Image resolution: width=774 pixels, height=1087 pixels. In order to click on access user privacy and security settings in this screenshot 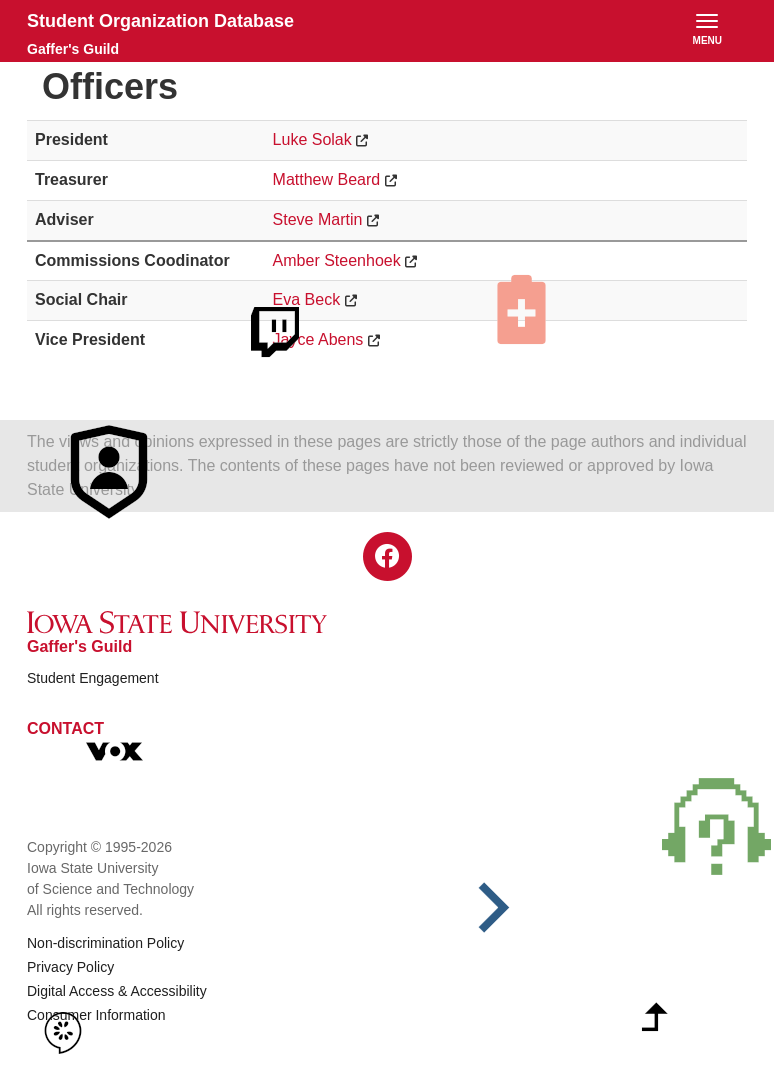, I will do `click(109, 472)`.